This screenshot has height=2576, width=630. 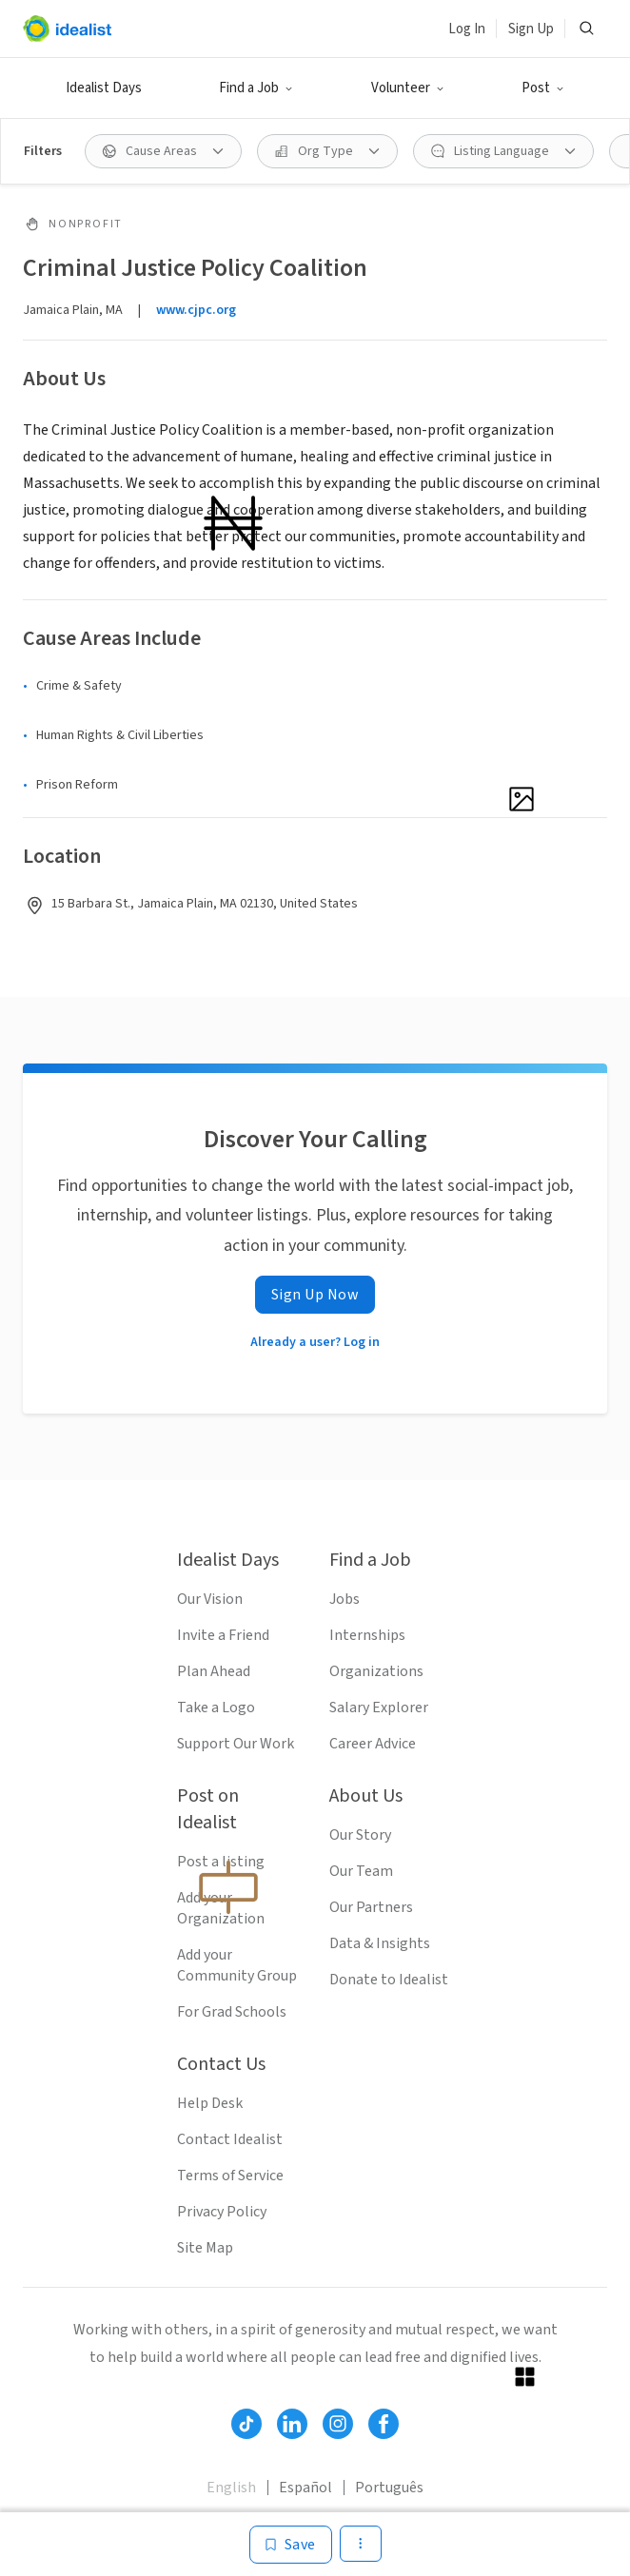 What do you see at coordinates (524, 2376) in the screenshot?
I see `view items in grid layout` at bounding box center [524, 2376].